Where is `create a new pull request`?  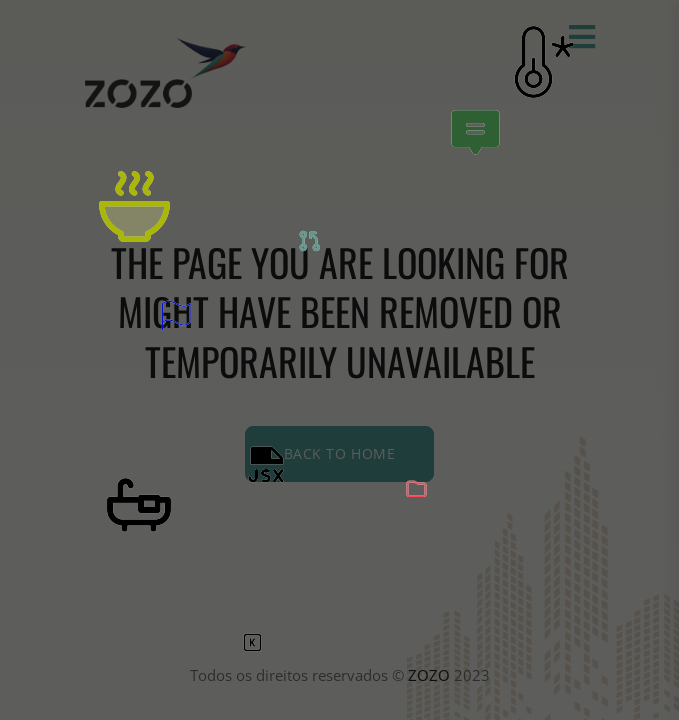
create a new pull request is located at coordinates (309, 241).